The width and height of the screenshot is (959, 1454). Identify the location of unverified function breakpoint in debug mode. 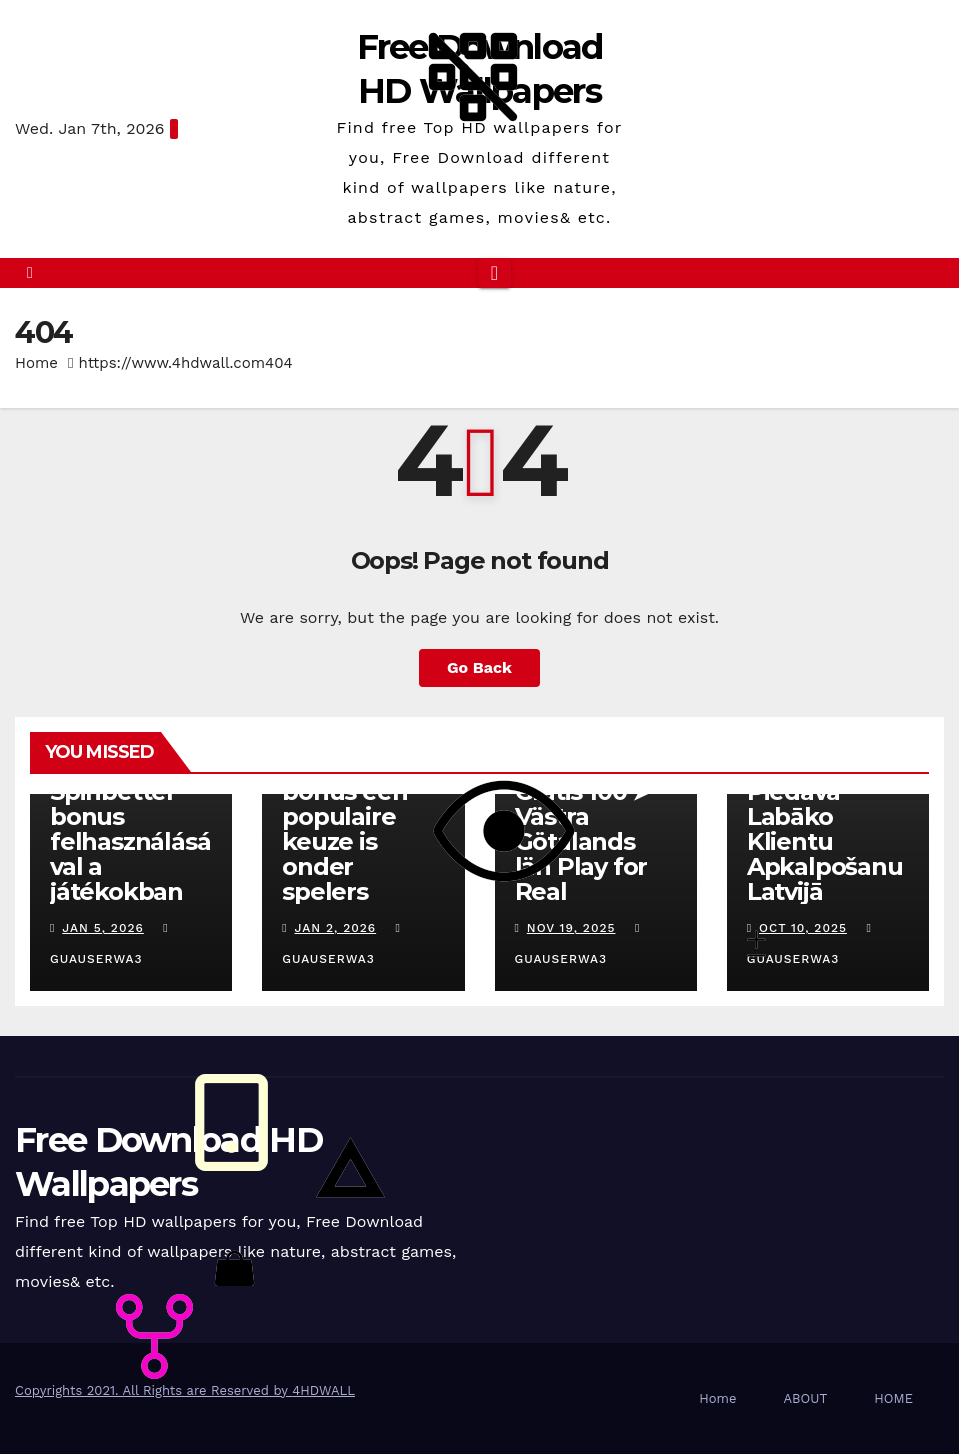
(350, 1171).